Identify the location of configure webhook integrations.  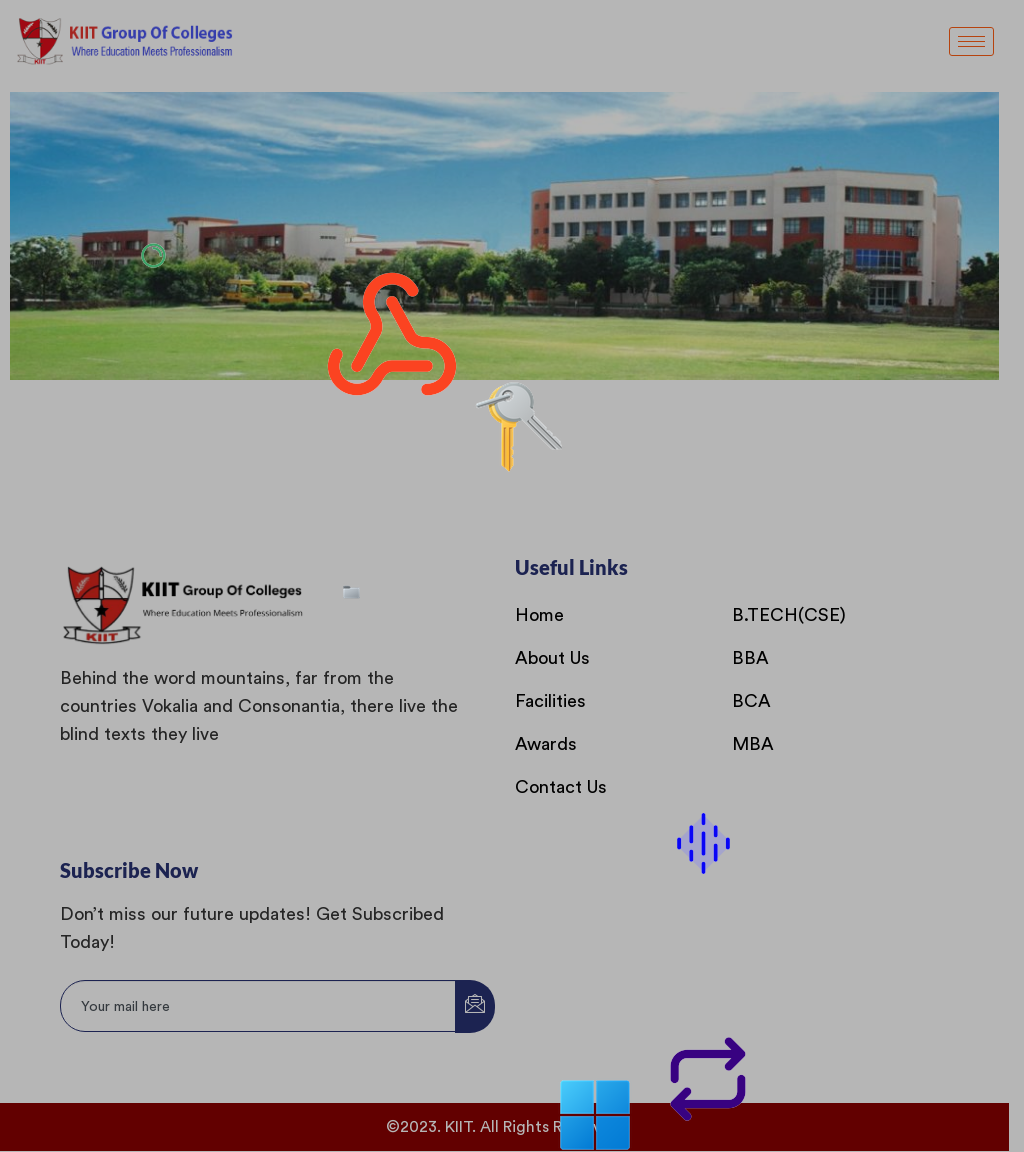
(392, 337).